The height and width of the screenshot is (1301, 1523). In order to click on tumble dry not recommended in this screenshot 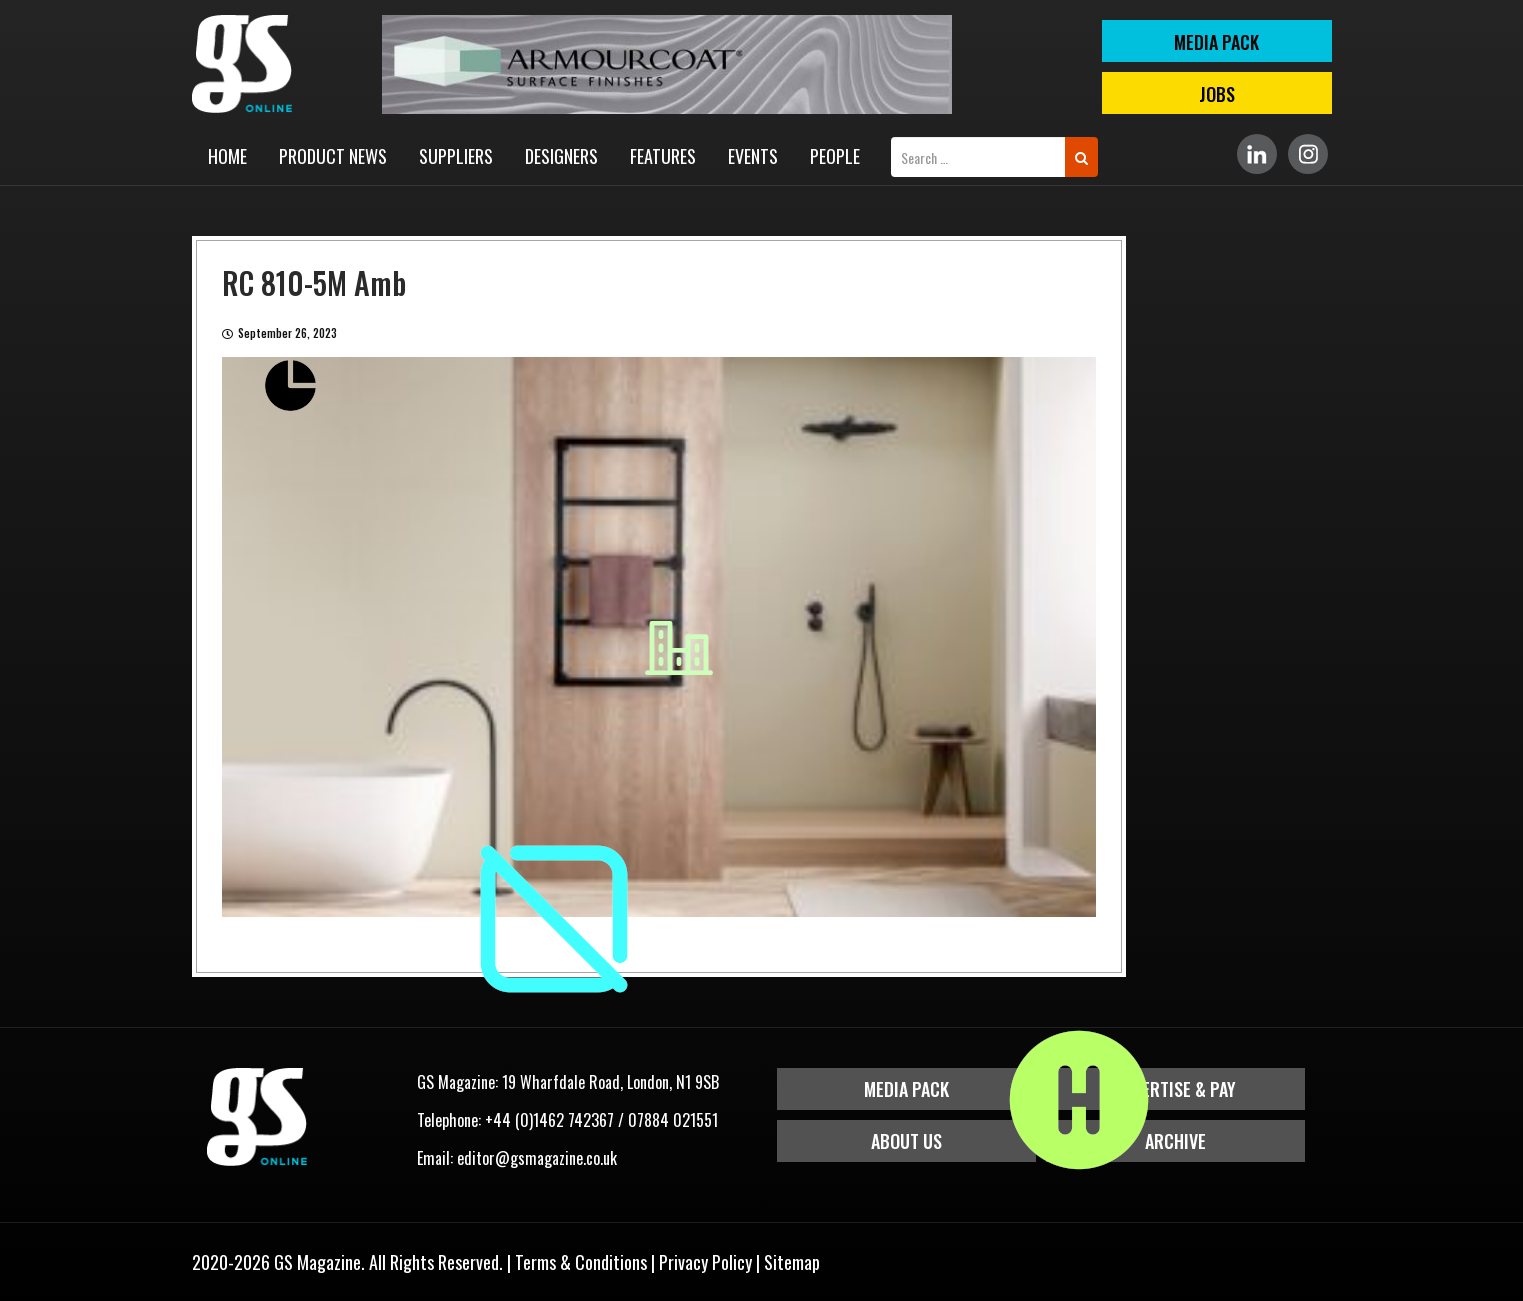, I will do `click(554, 919)`.